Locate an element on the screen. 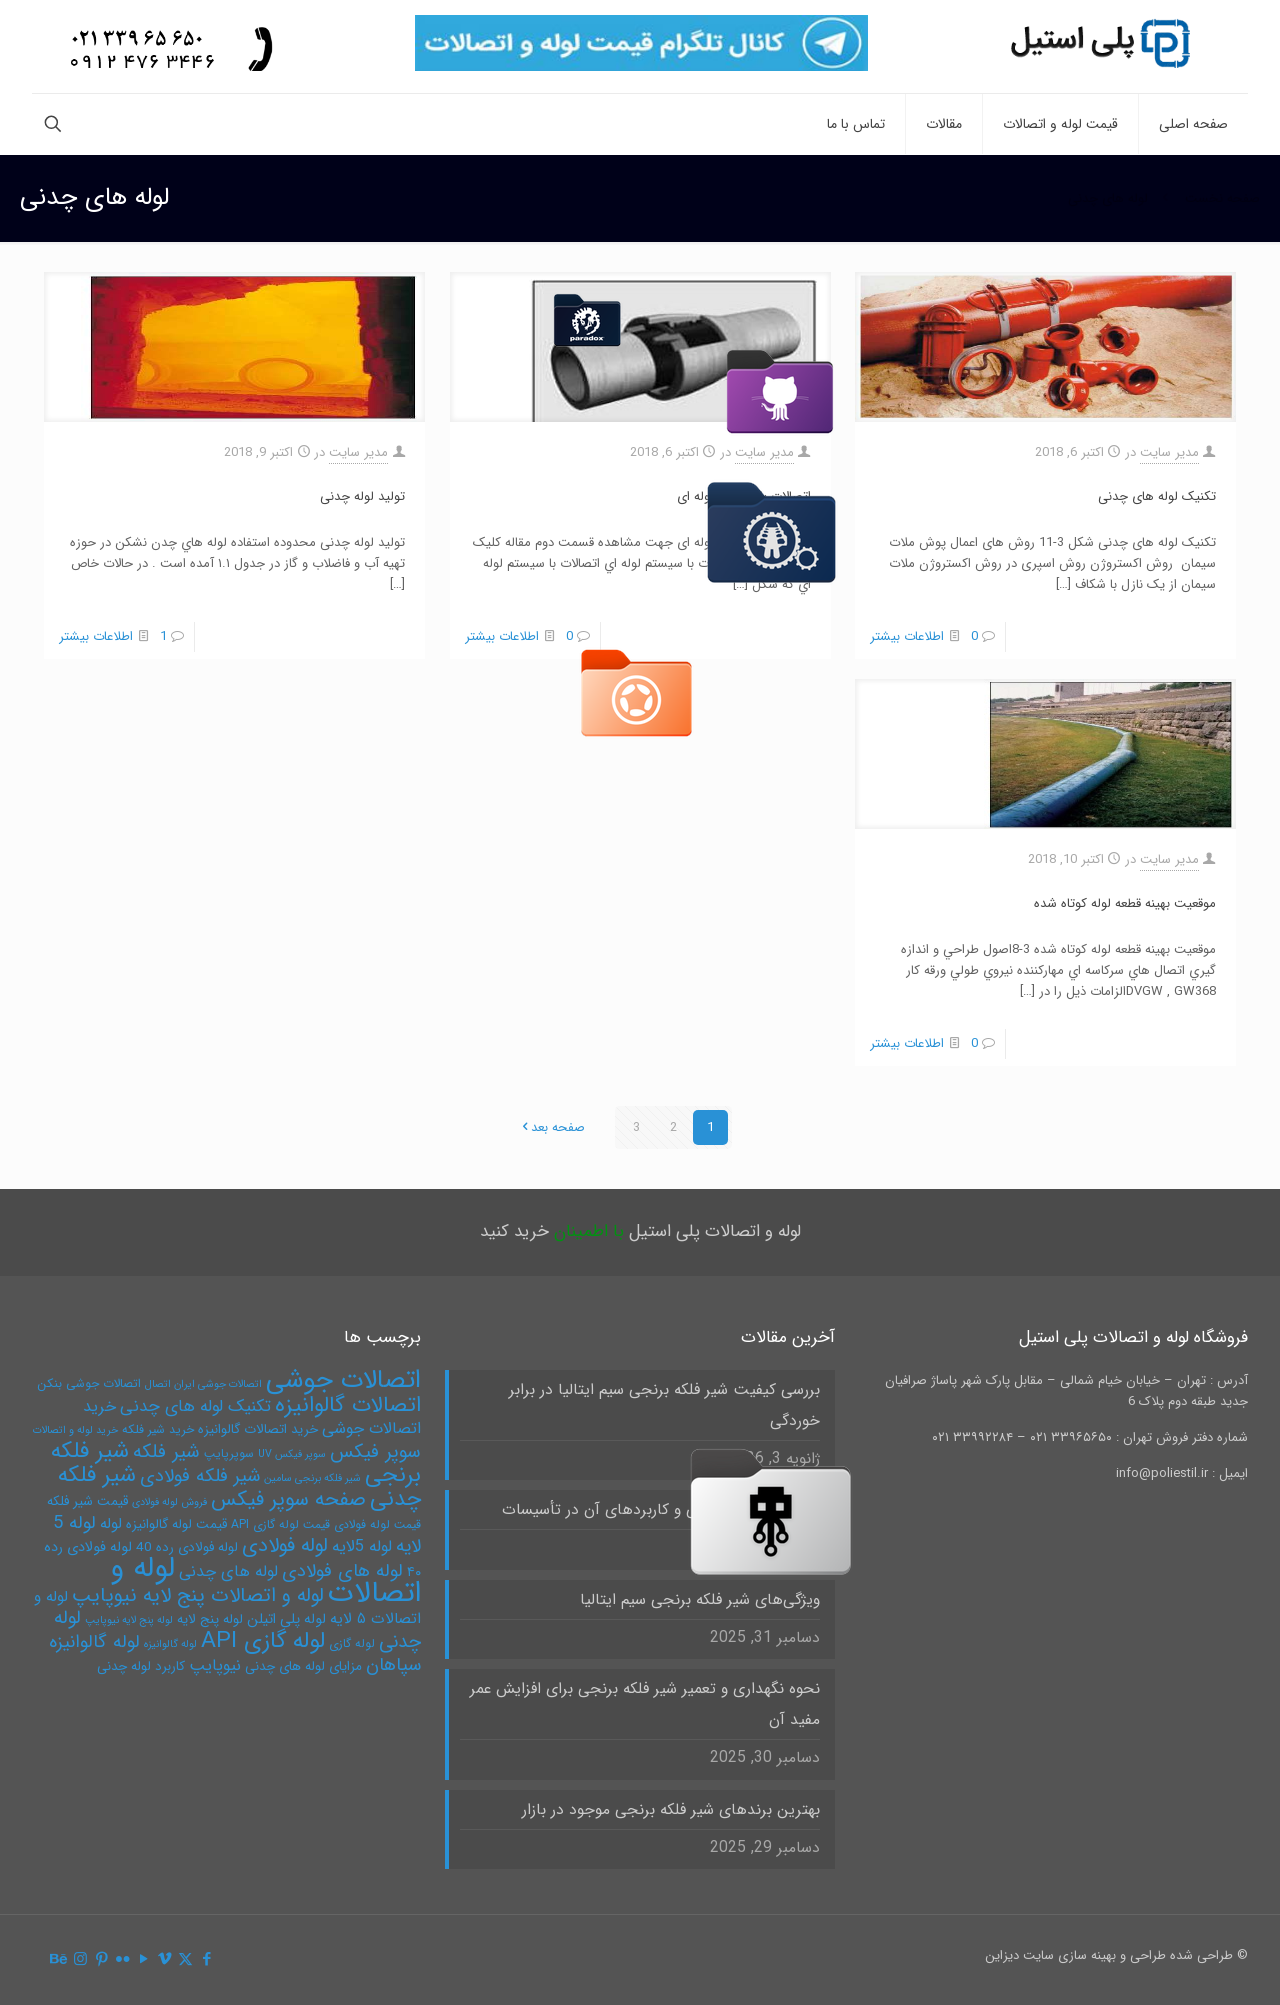 Image resolution: width=1280 pixels, height=2005 pixels. open paradox interactive game files folder is located at coordinates (587, 322).